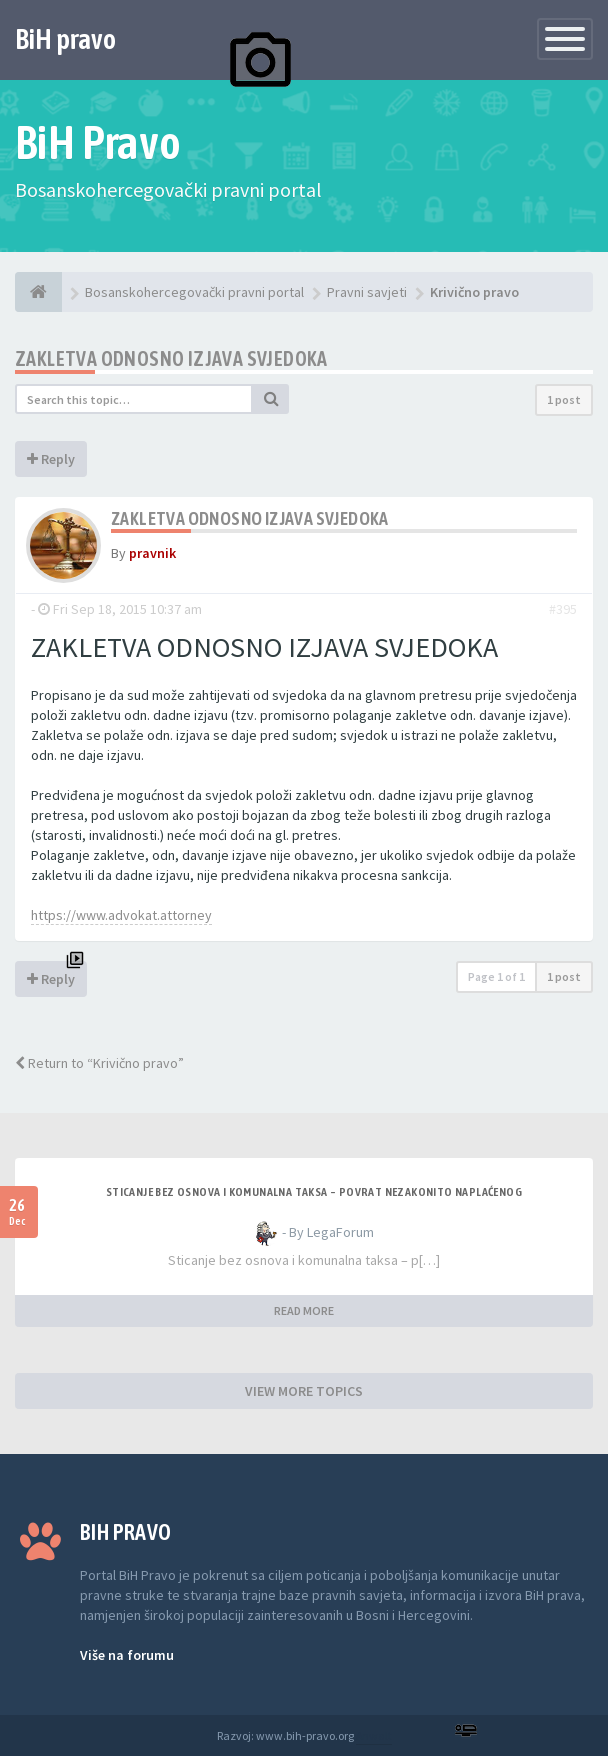 This screenshot has height=1756, width=608. I want to click on access your video library, so click(75, 960).